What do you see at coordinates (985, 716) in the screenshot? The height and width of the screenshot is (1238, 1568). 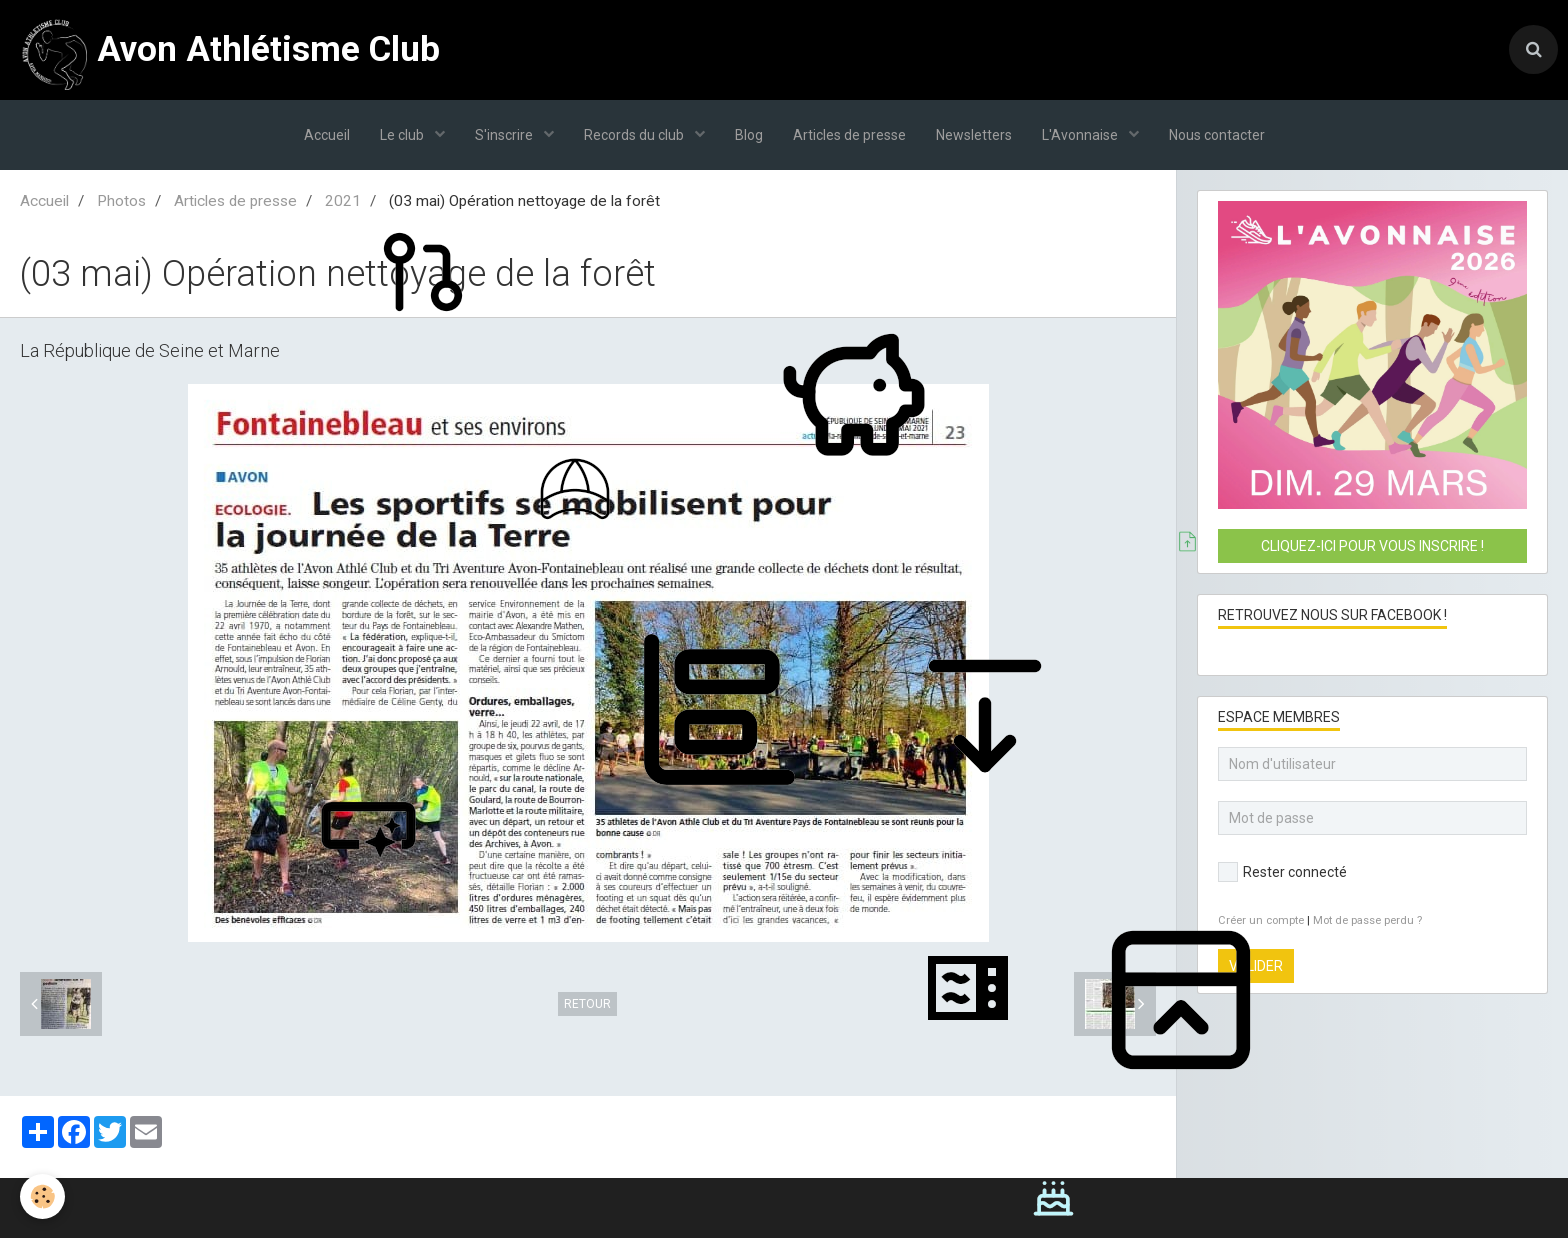 I see `download file or content` at bounding box center [985, 716].